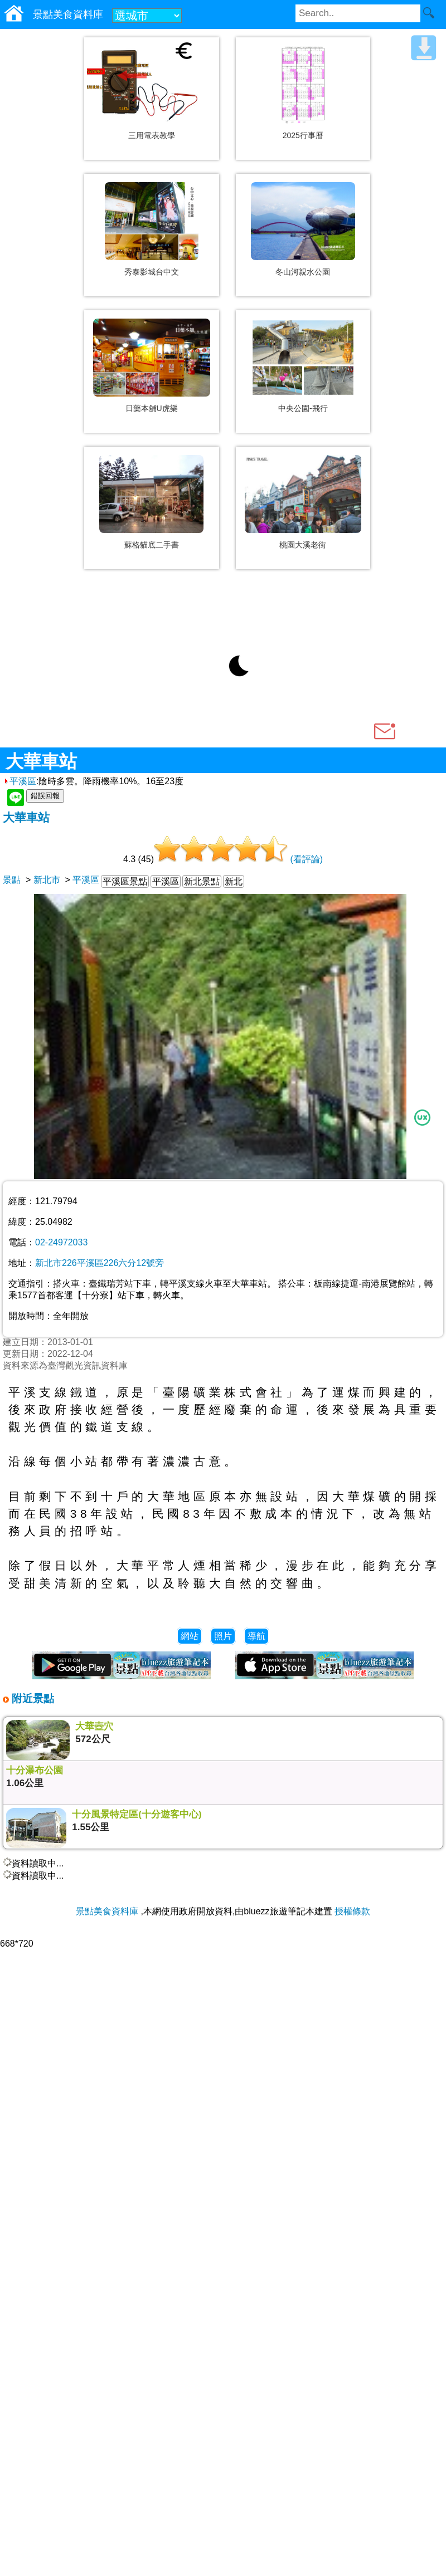 The image size is (446, 2576). What do you see at coordinates (184, 51) in the screenshot?
I see `view pricing in euros` at bounding box center [184, 51].